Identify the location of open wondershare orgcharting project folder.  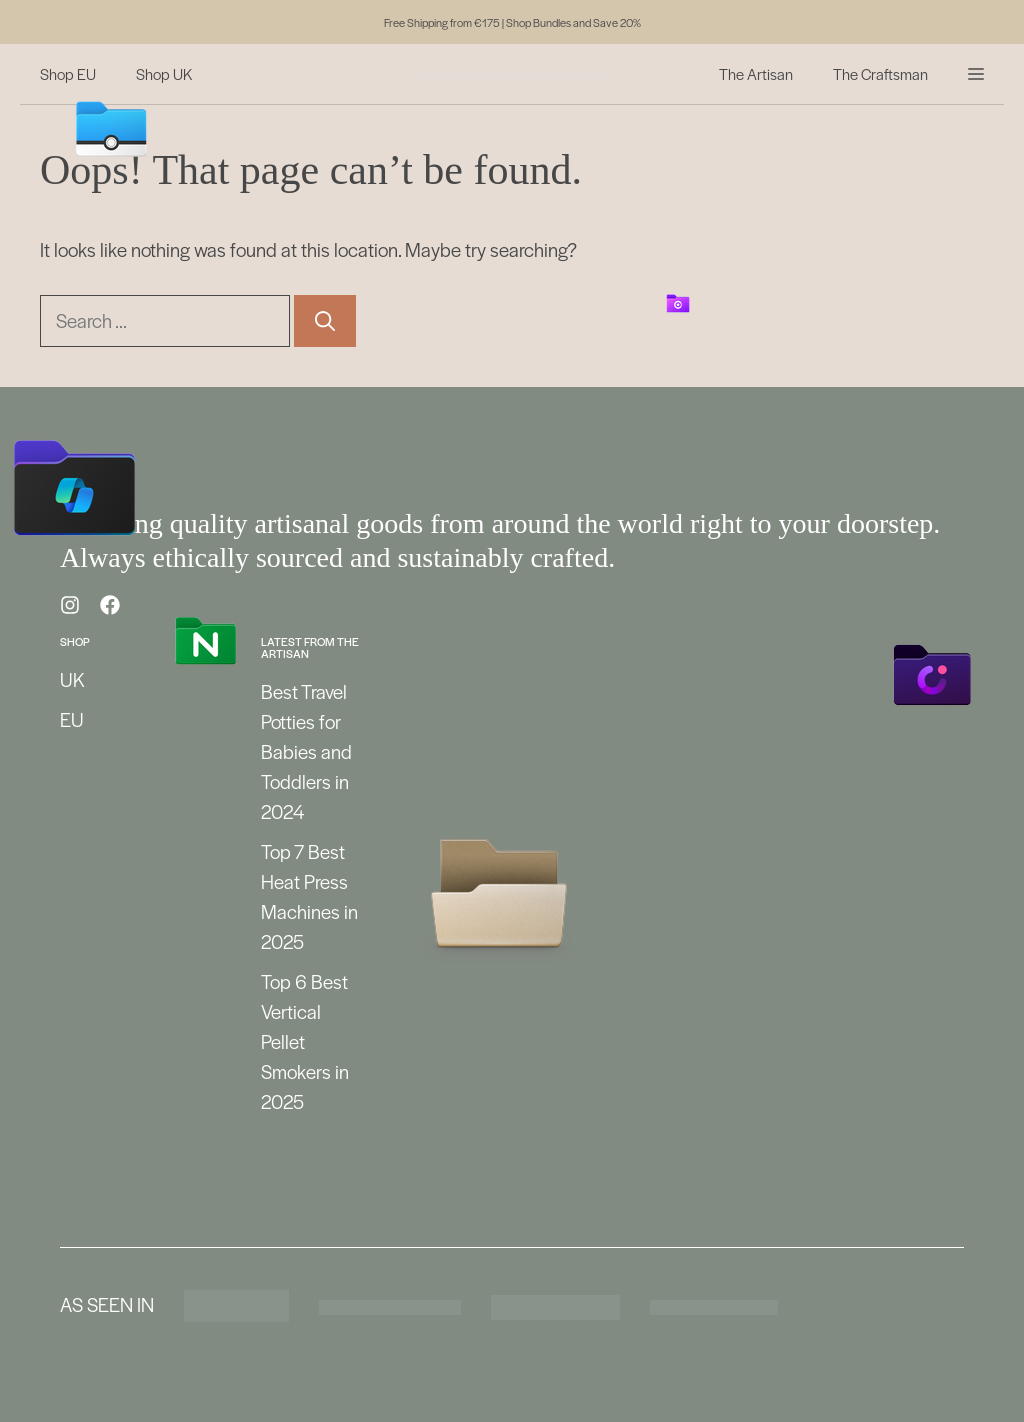
(678, 304).